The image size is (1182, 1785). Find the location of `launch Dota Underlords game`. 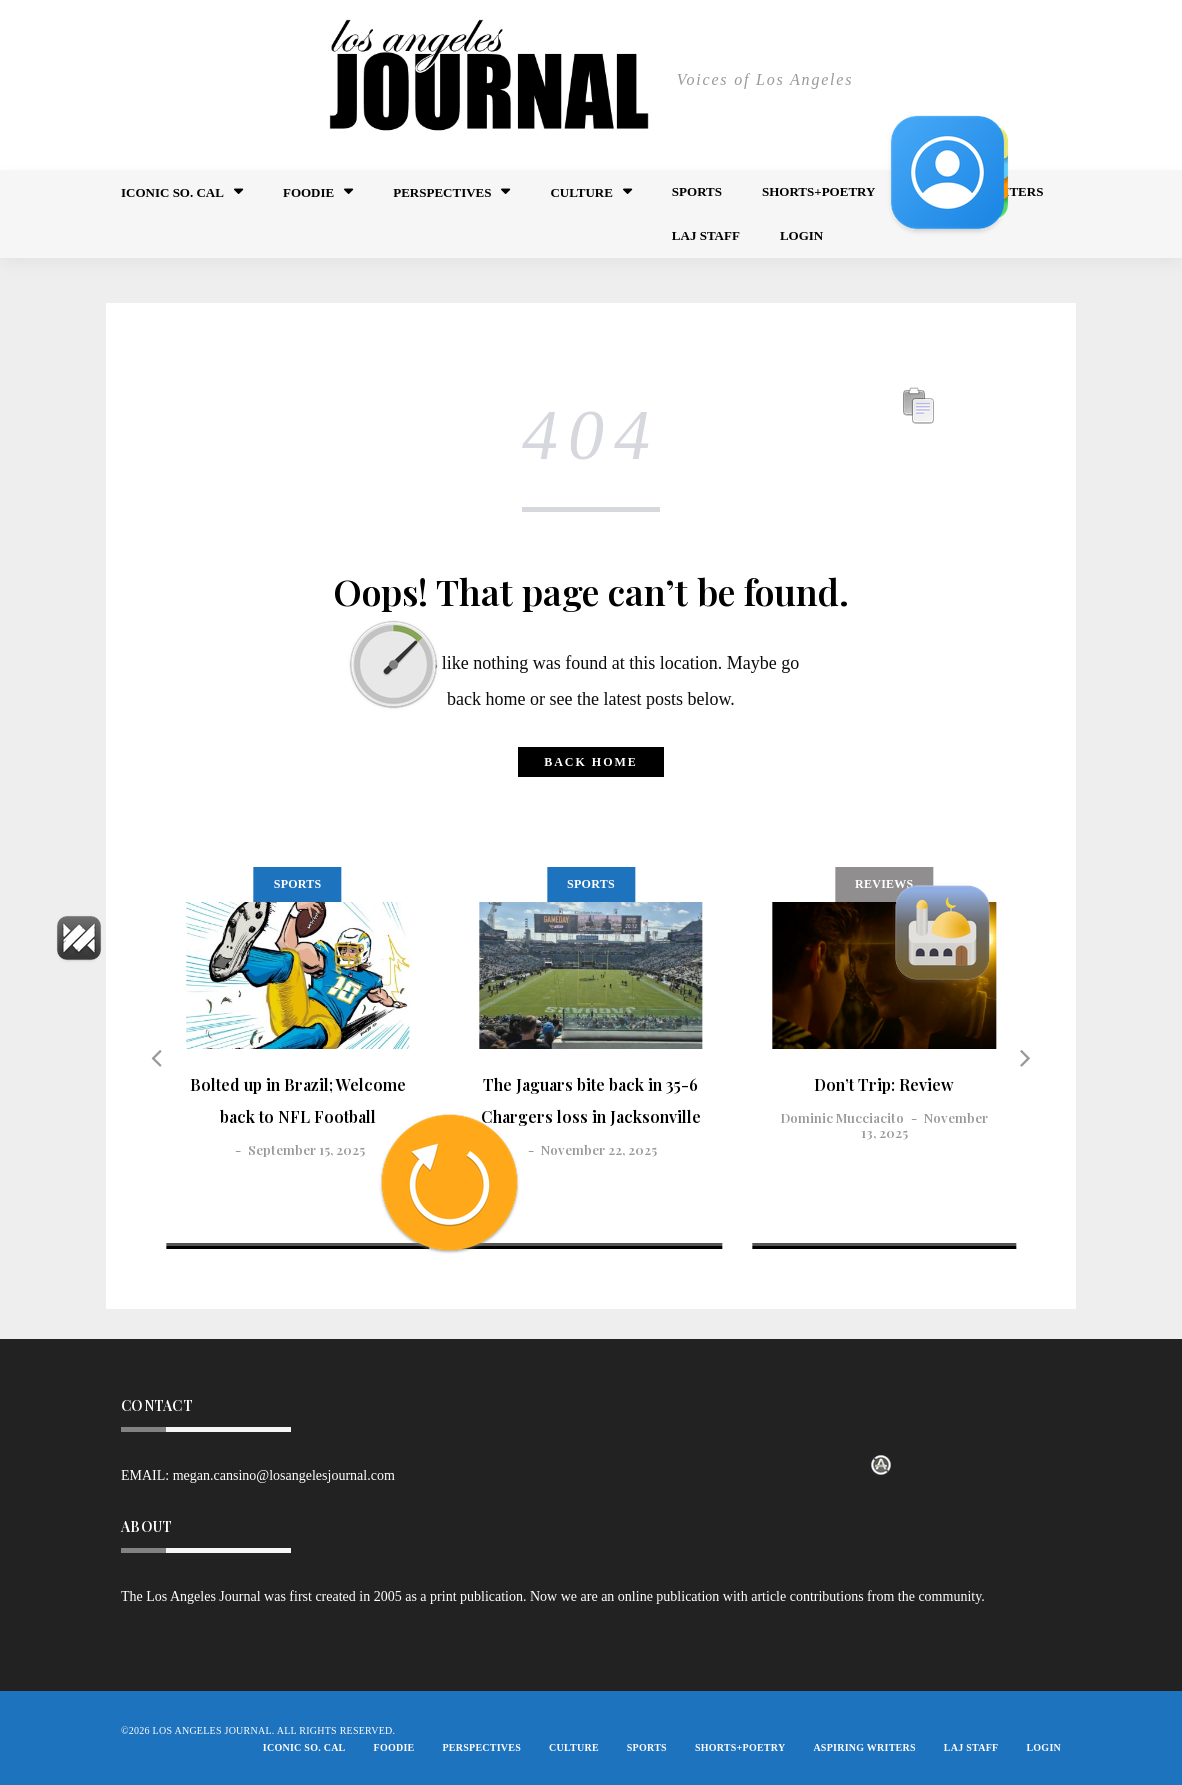

launch Dota Underlords game is located at coordinates (79, 938).